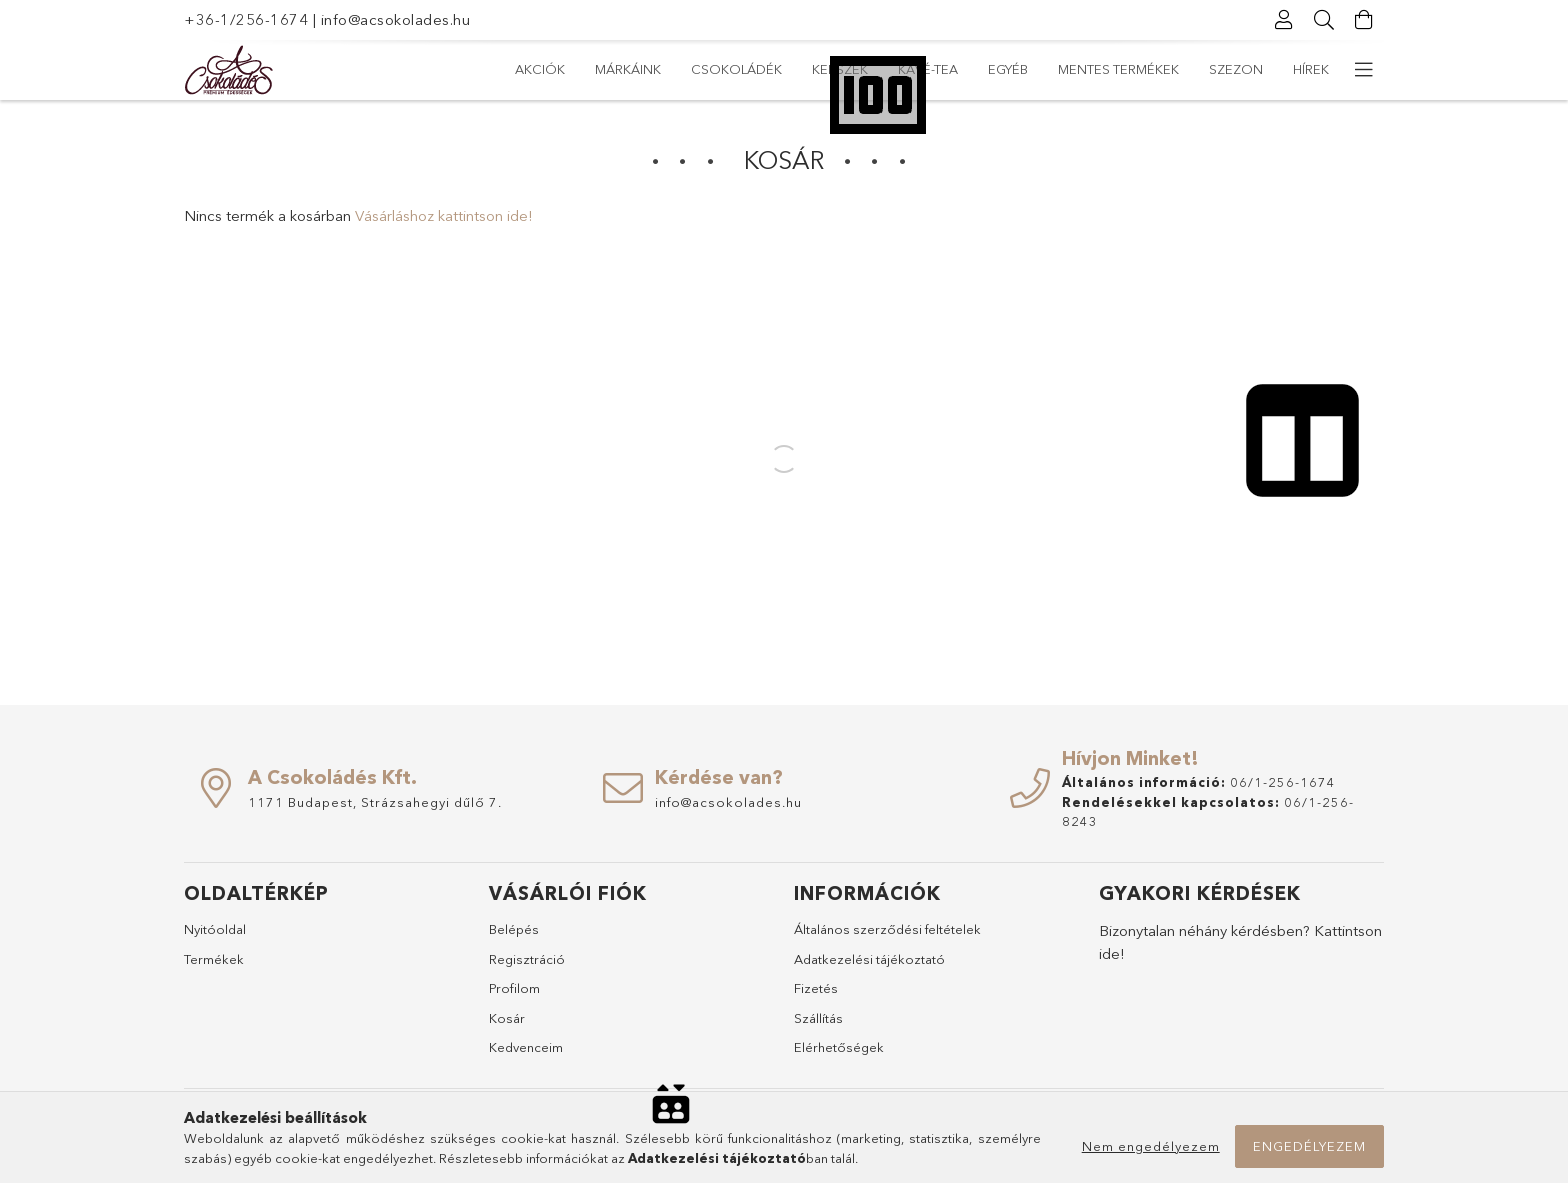 This screenshot has width=1568, height=1183. Describe the element at coordinates (1302, 440) in the screenshot. I see `switch to column view layout` at that location.